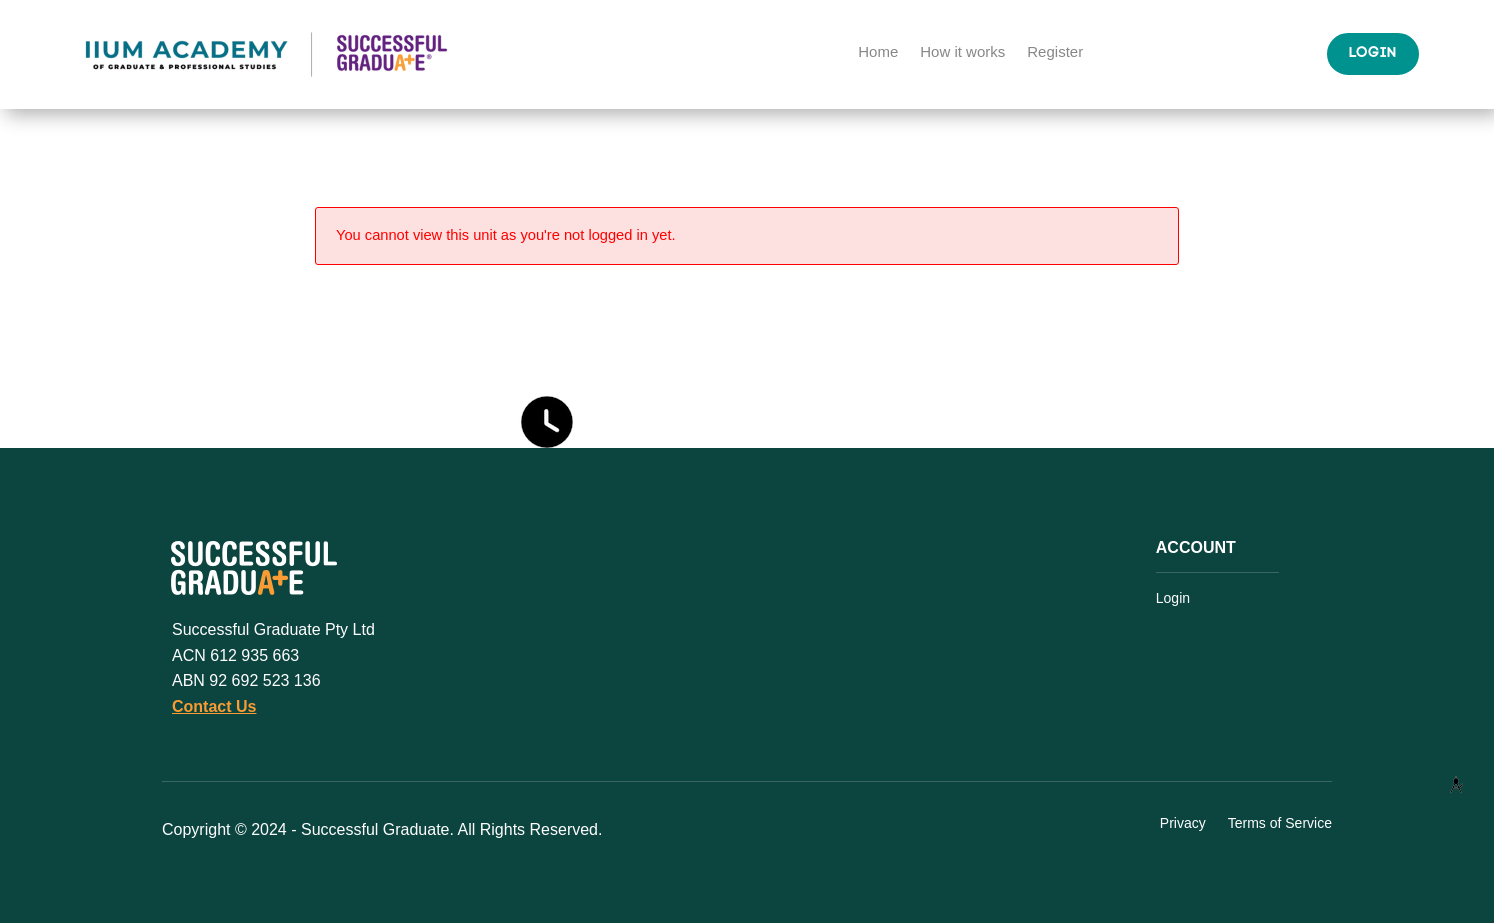 Image resolution: width=1494 pixels, height=923 pixels. I want to click on save to watch later, so click(547, 422).